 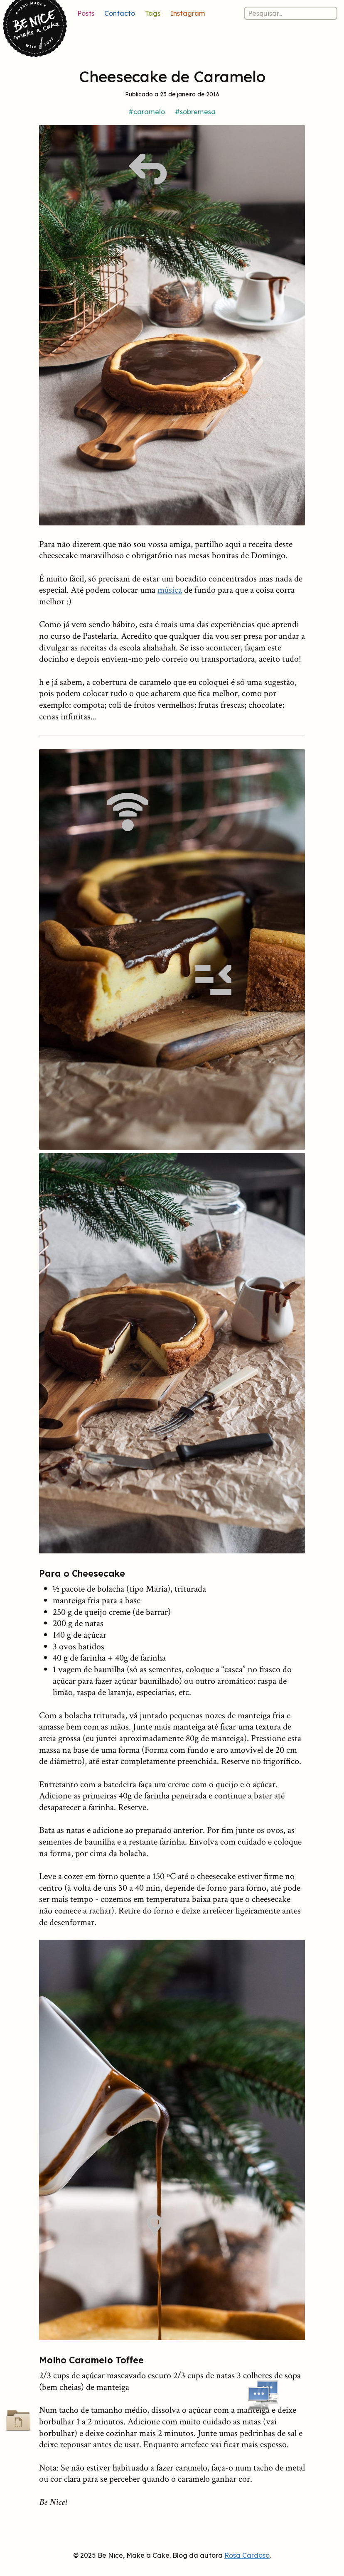 I want to click on increase text indentation (right-to-left layout), so click(x=213, y=980).